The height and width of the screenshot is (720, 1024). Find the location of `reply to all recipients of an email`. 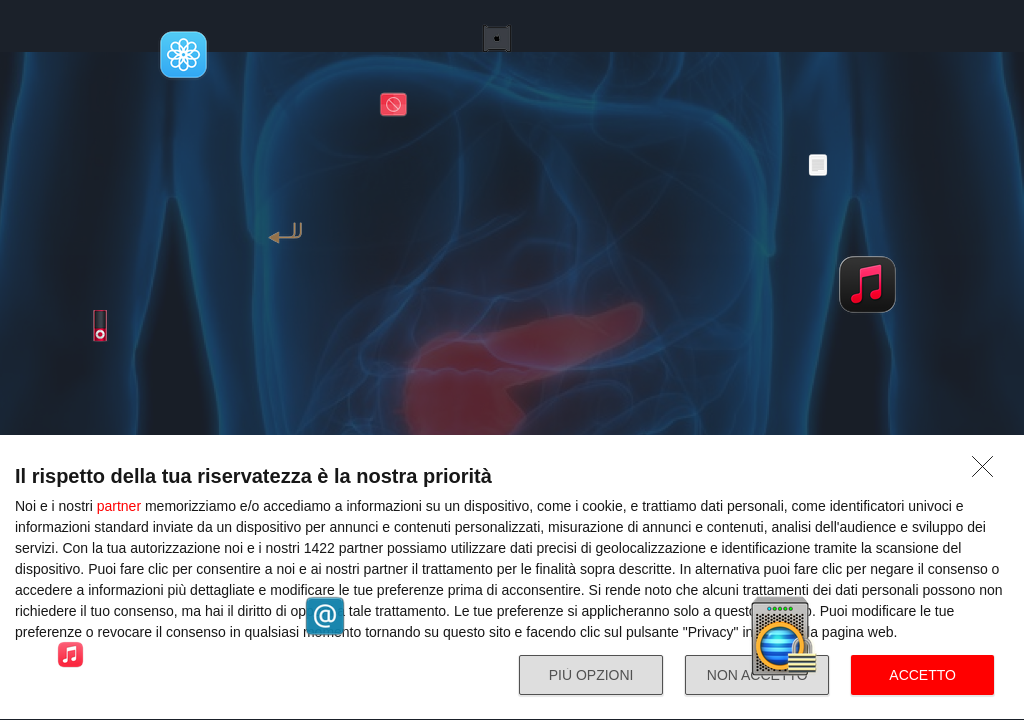

reply to all recipients of an email is located at coordinates (284, 230).